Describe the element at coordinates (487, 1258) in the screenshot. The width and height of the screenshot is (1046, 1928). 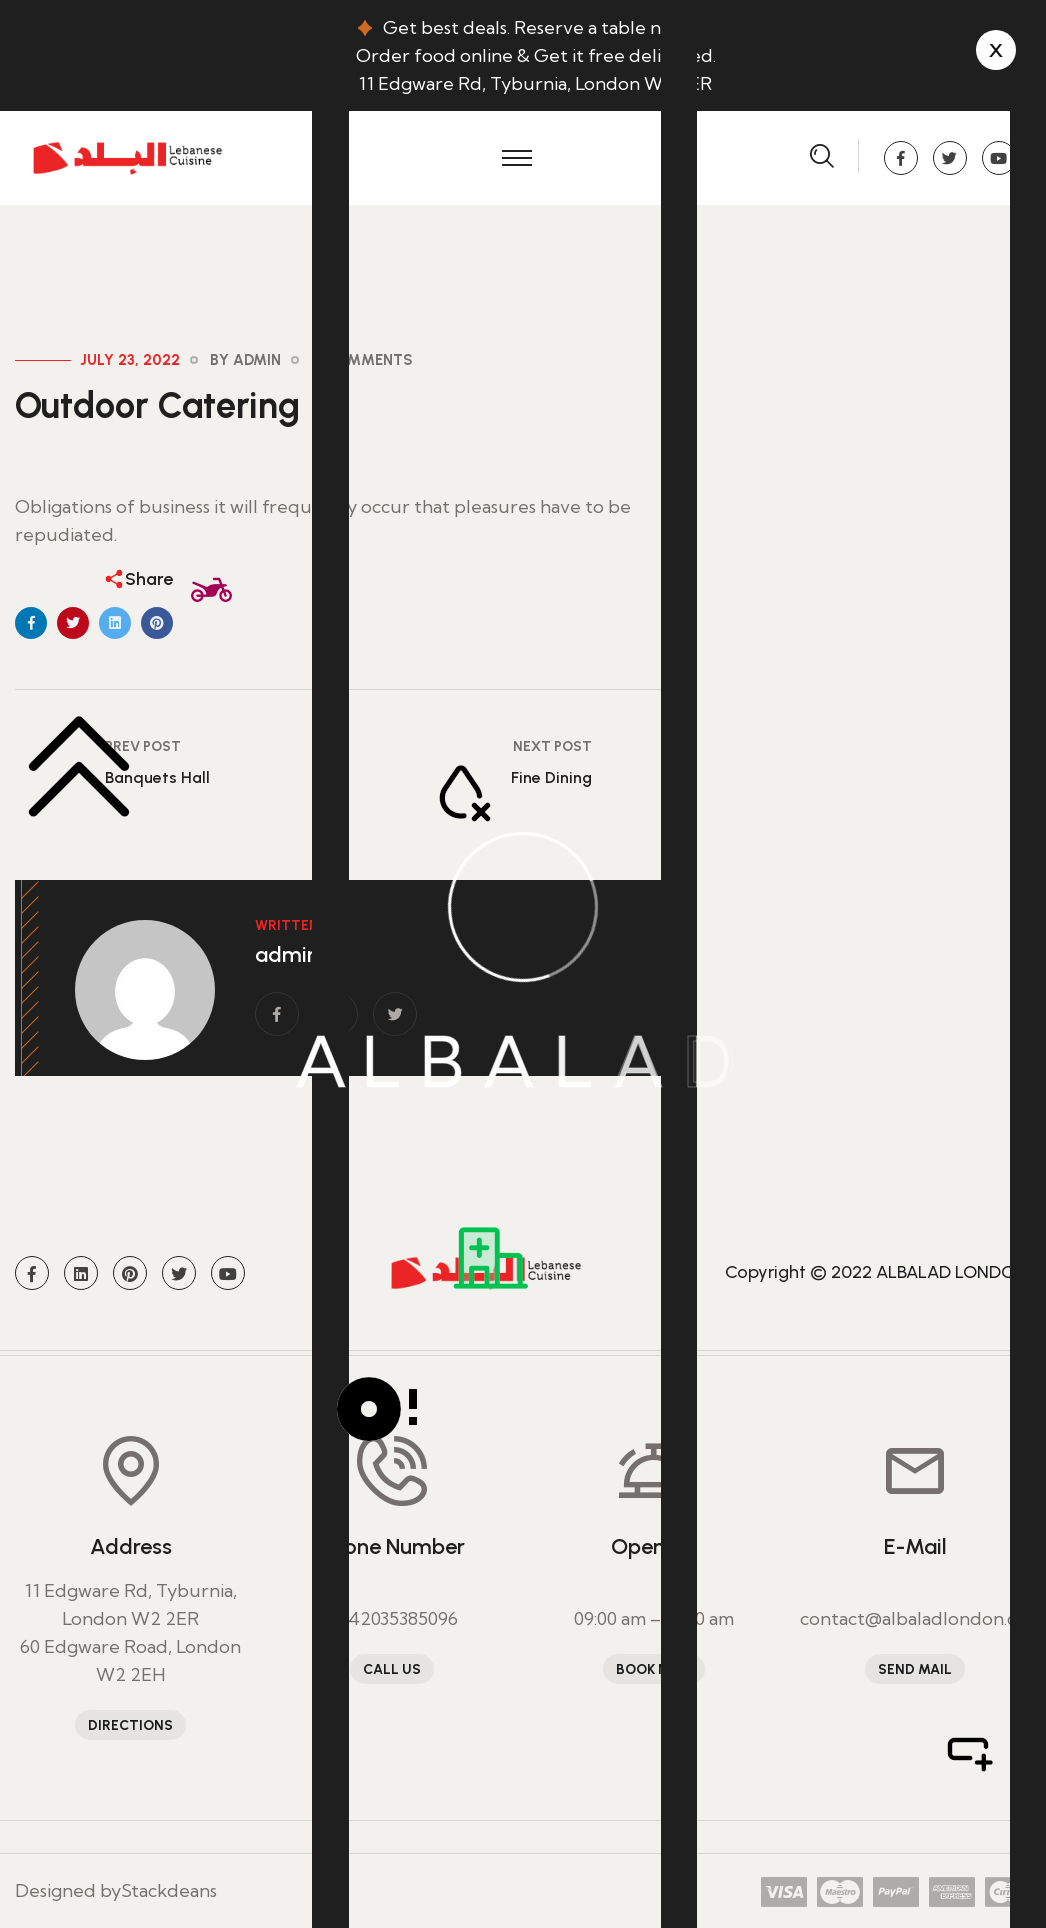
I see `find nearby hospitals or medical facilities` at that location.